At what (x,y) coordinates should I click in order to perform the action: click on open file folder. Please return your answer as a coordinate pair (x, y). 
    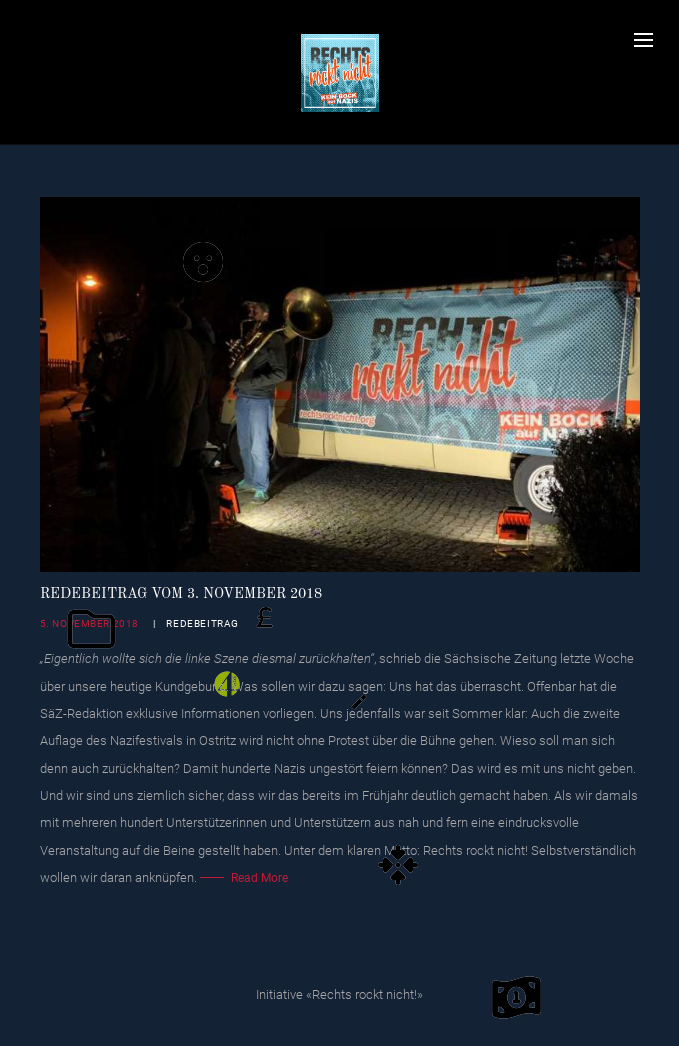
    Looking at the image, I should click on (91, 630).